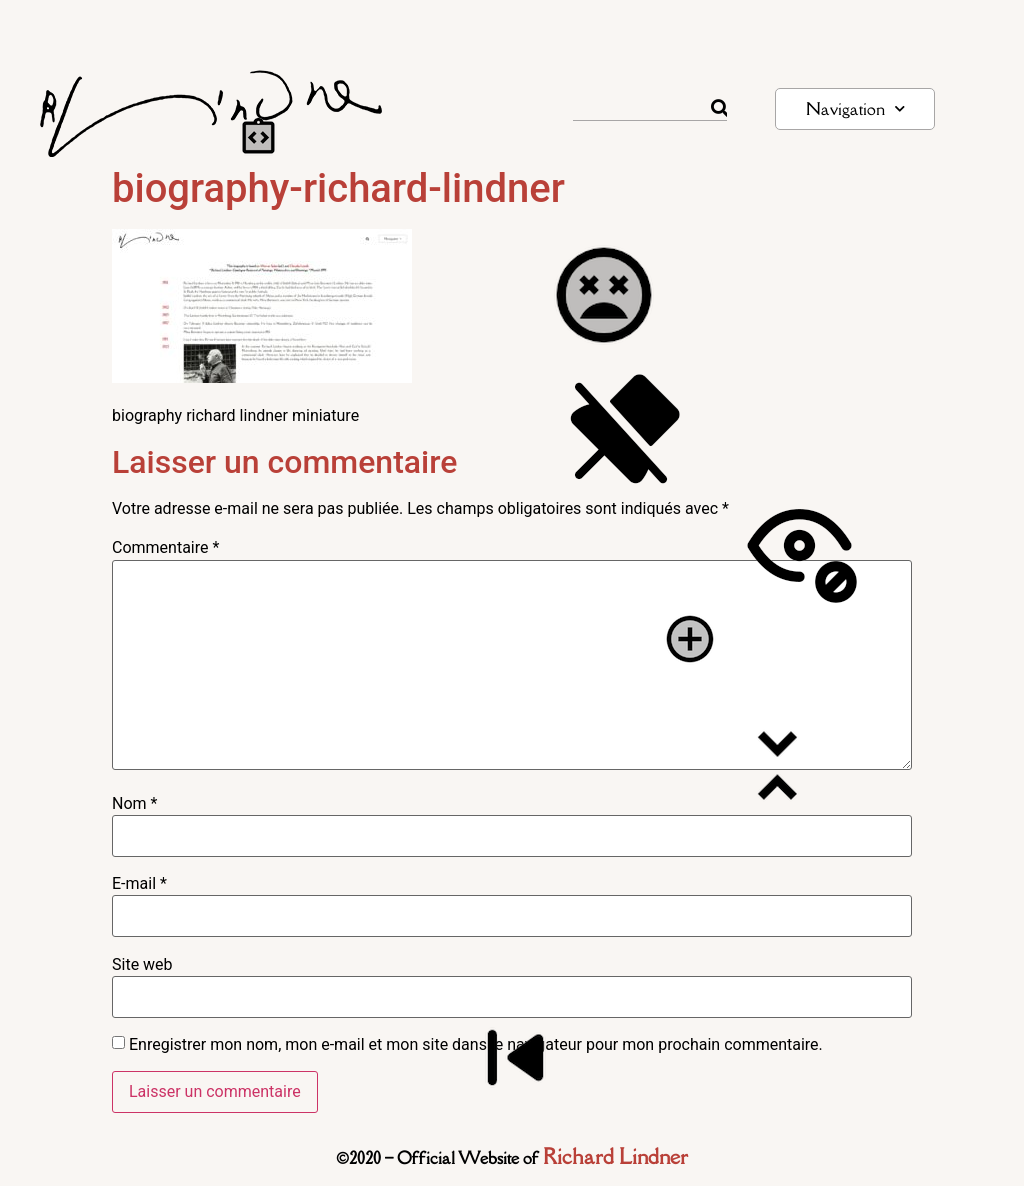  What do you see at coordinates (515, 1057) in the screenshot?
I see `skip to the previous track` at bounding box center [515, 1057].